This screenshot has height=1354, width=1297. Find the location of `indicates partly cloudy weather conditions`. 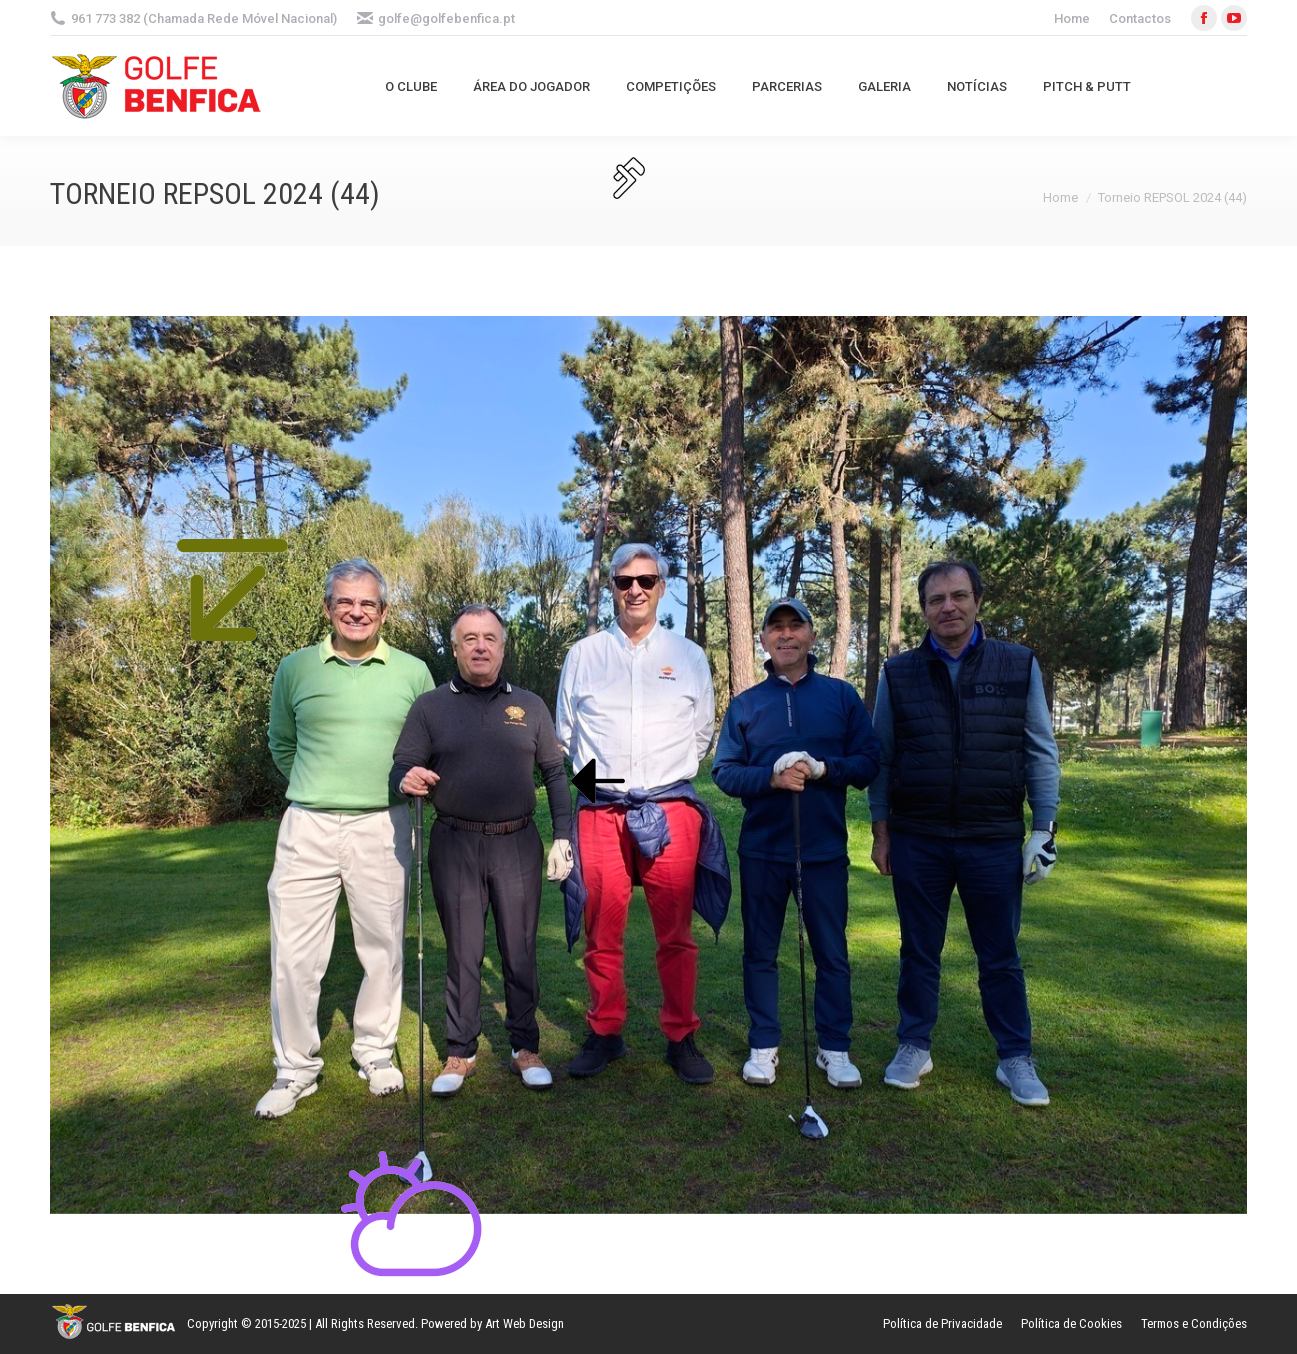

indicates partly cloudy weather conditions is located at coordinates (411, 1216).